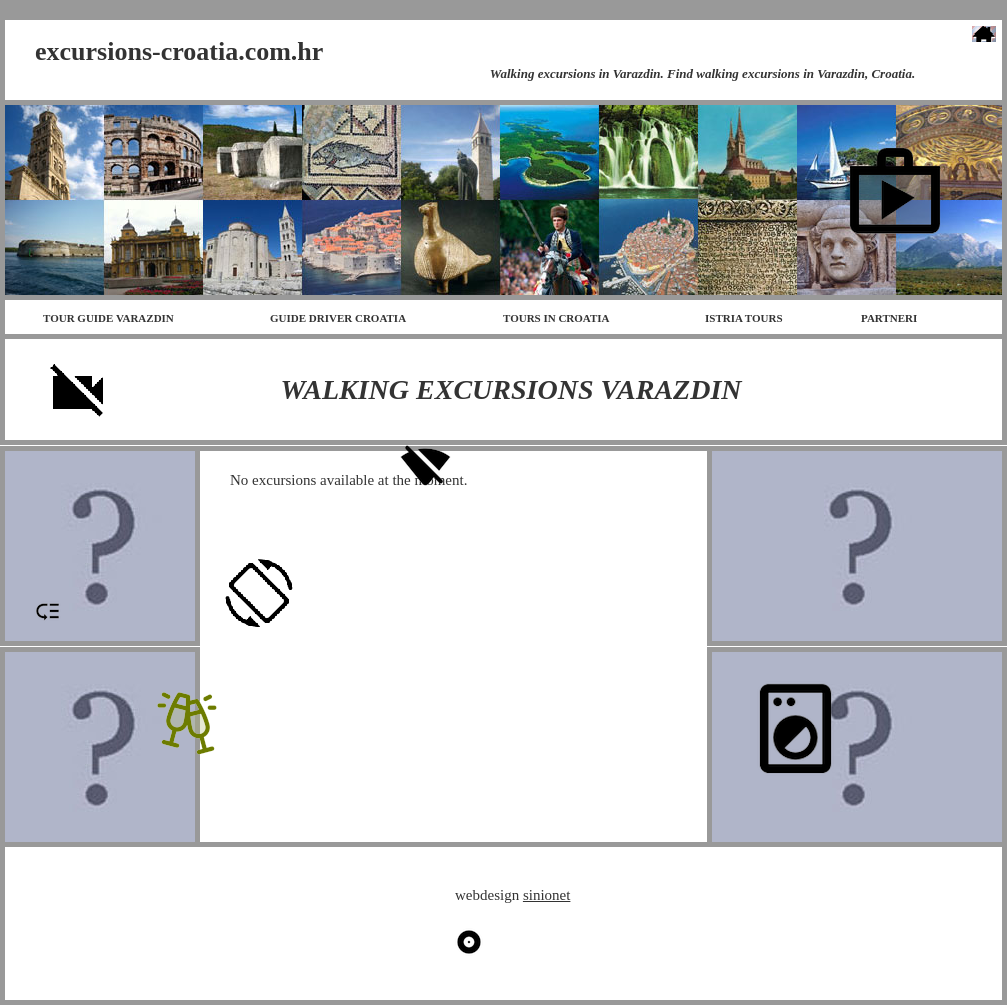  I want to click on turn off camera or disable video, so click(78, 392).